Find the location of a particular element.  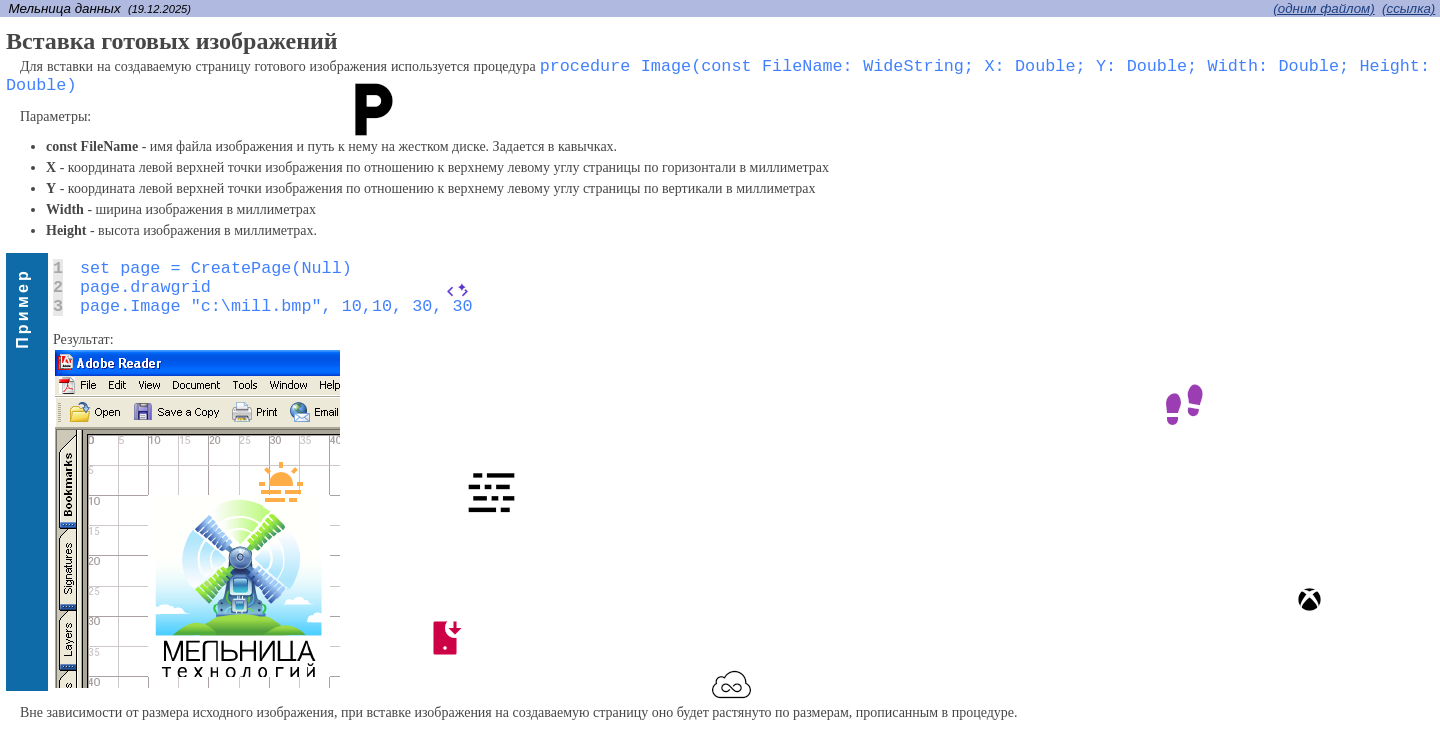

open JSFiddle code playground is located at coordinates (731, 684).